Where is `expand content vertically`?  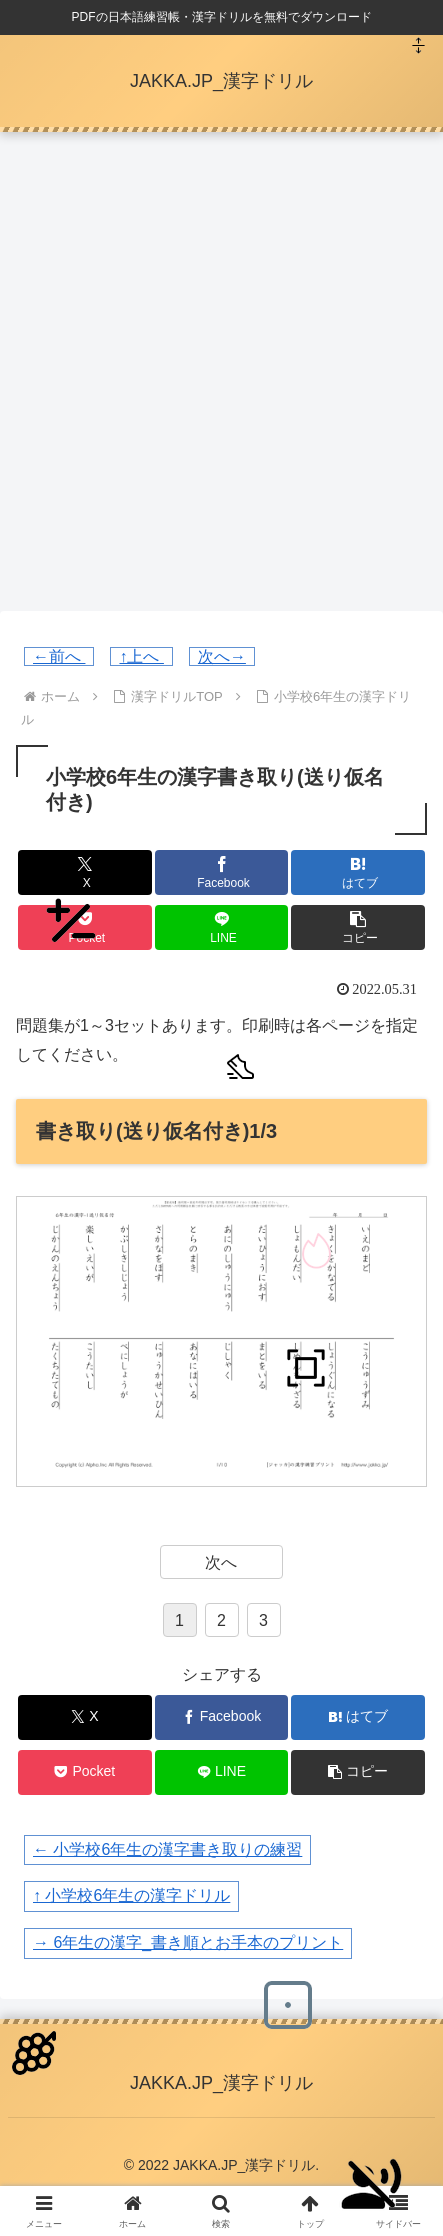
expand content vertically is located at coordinates (418, 45).